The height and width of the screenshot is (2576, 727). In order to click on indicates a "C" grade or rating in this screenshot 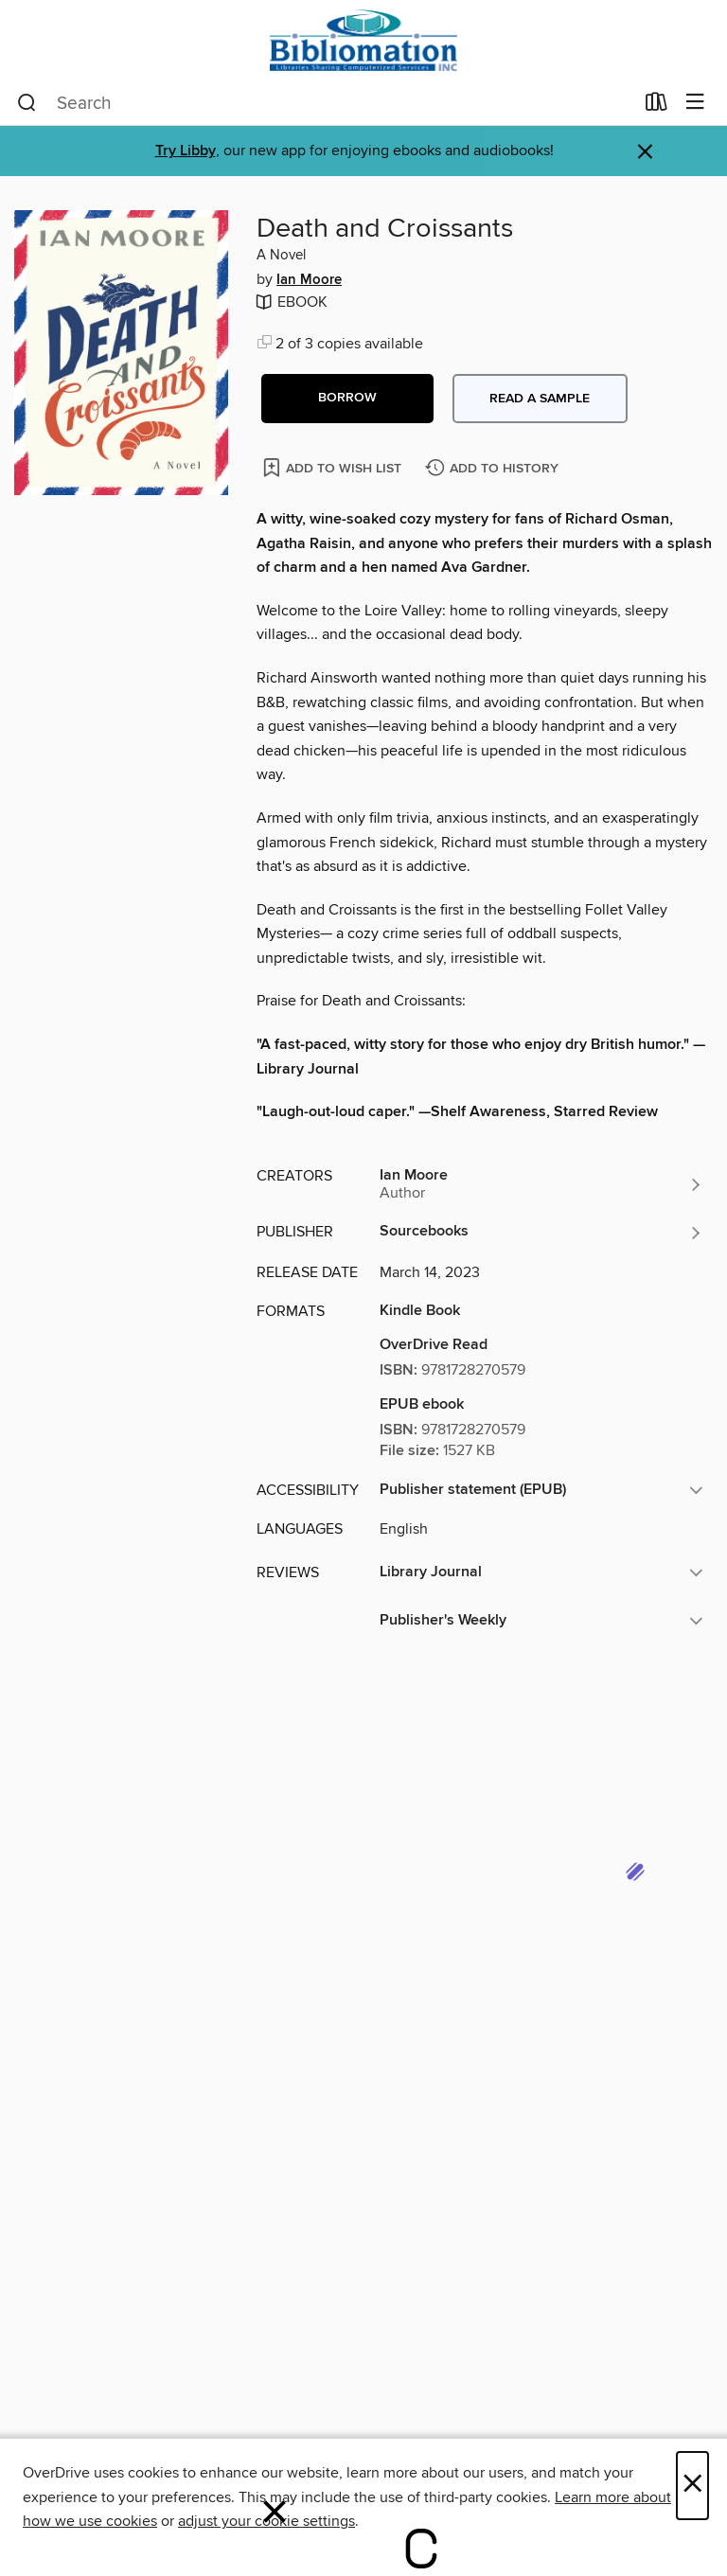, I will do `click(421, 2549)`.